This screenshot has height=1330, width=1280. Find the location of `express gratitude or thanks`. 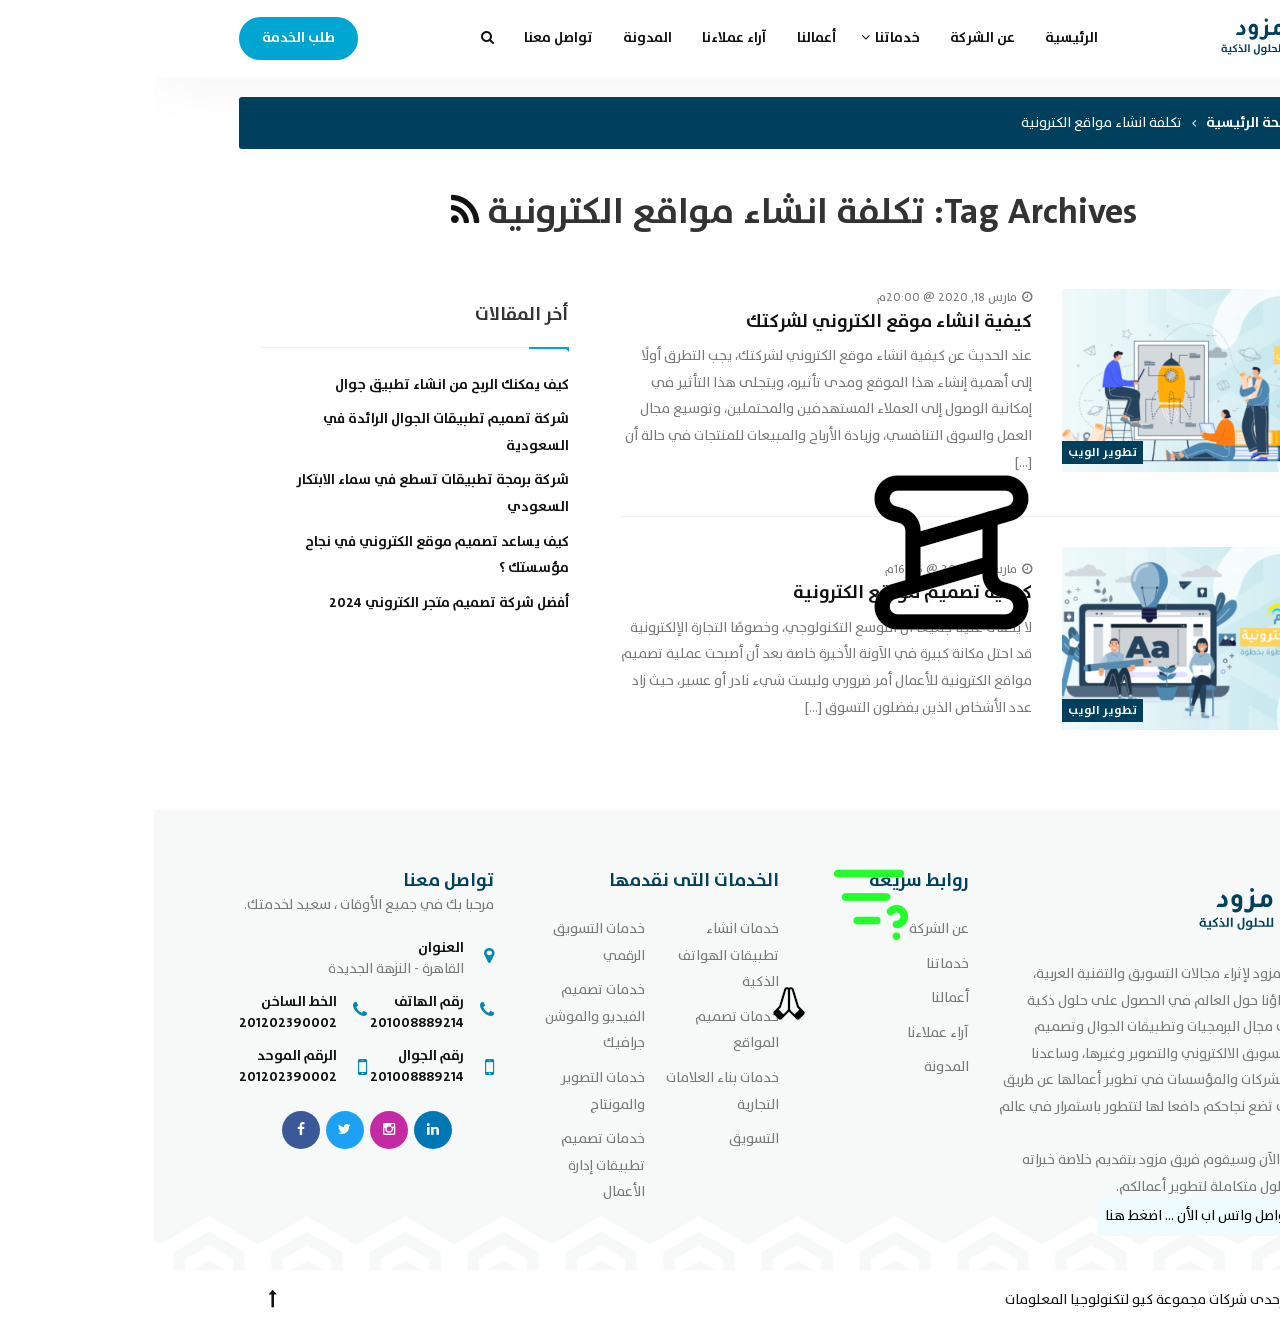

express gratitude or thanks is located at coordinates (789, 1004).